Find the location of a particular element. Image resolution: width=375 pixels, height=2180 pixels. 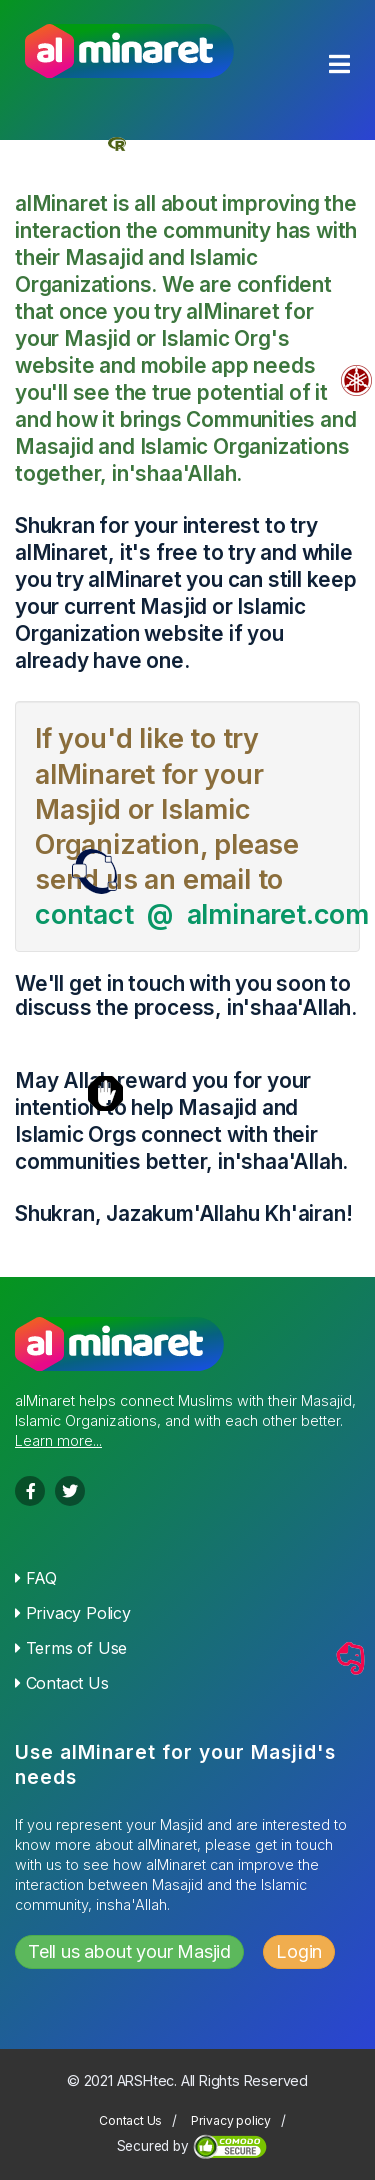

yamaha motor corporation logo is located at coordinates (356, 380).